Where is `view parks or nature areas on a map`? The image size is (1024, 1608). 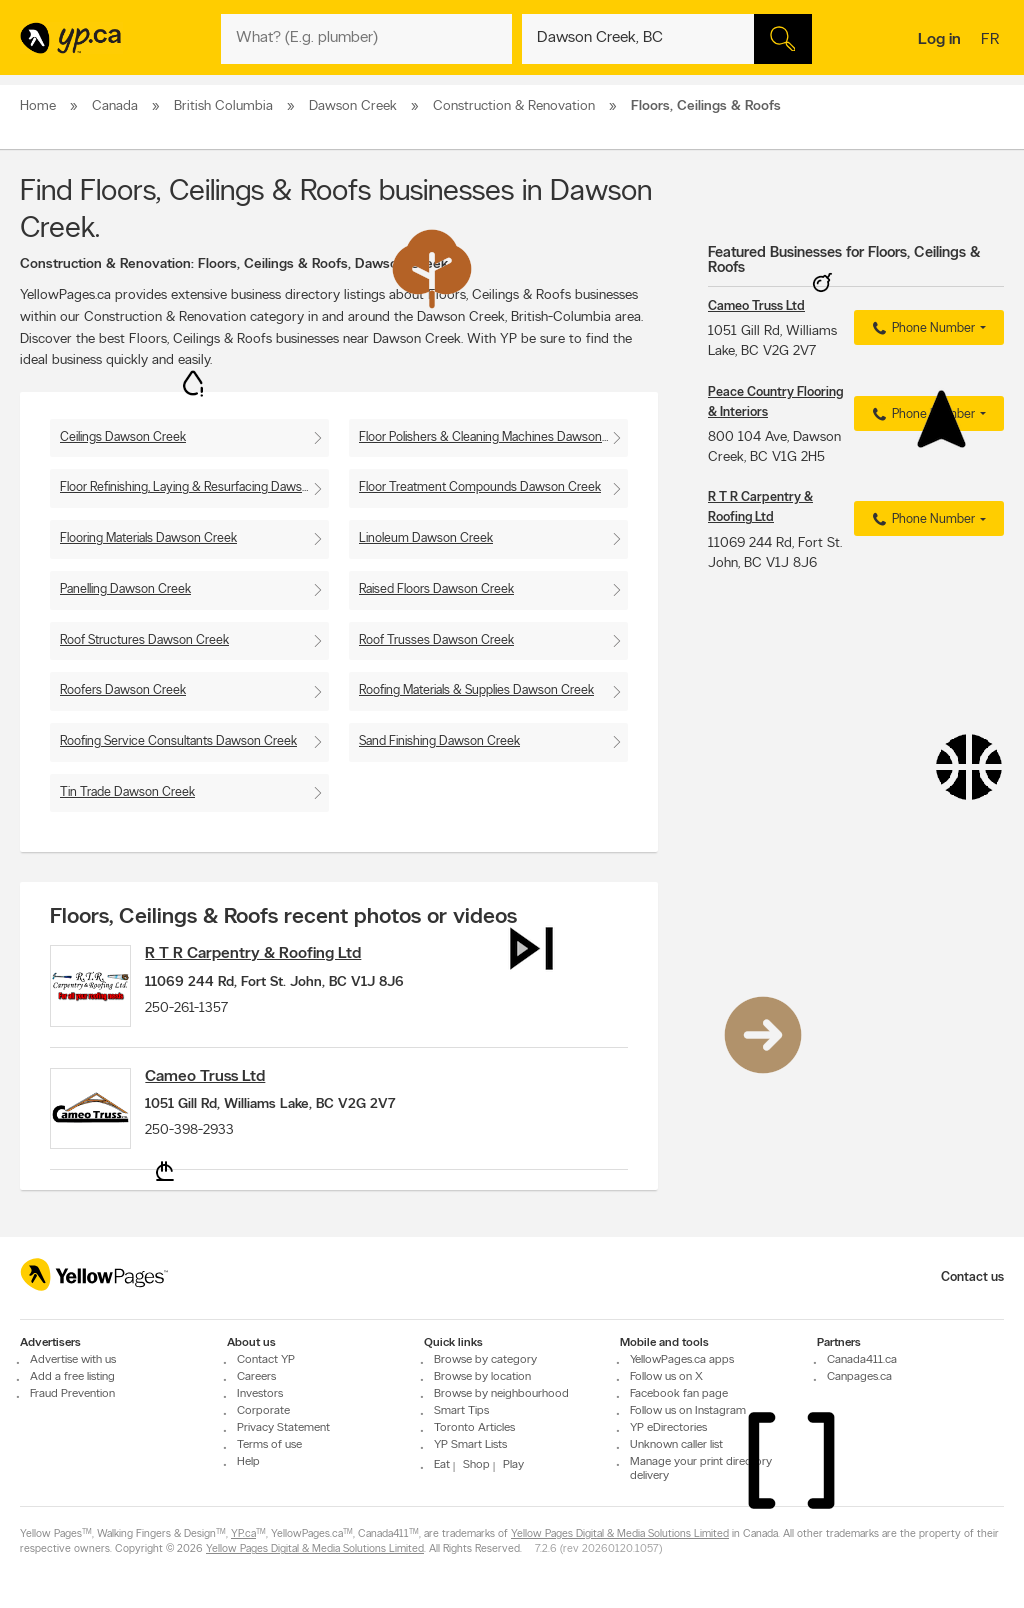
view parks or nature areas on a map is located at coordinates (432, 269).